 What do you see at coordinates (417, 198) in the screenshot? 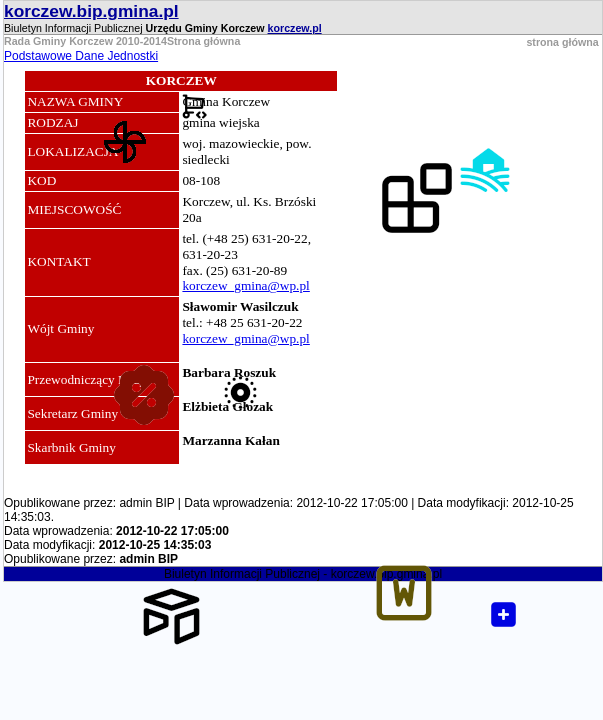
I see `access modular components or blocks` at bounding box center [417, 198].